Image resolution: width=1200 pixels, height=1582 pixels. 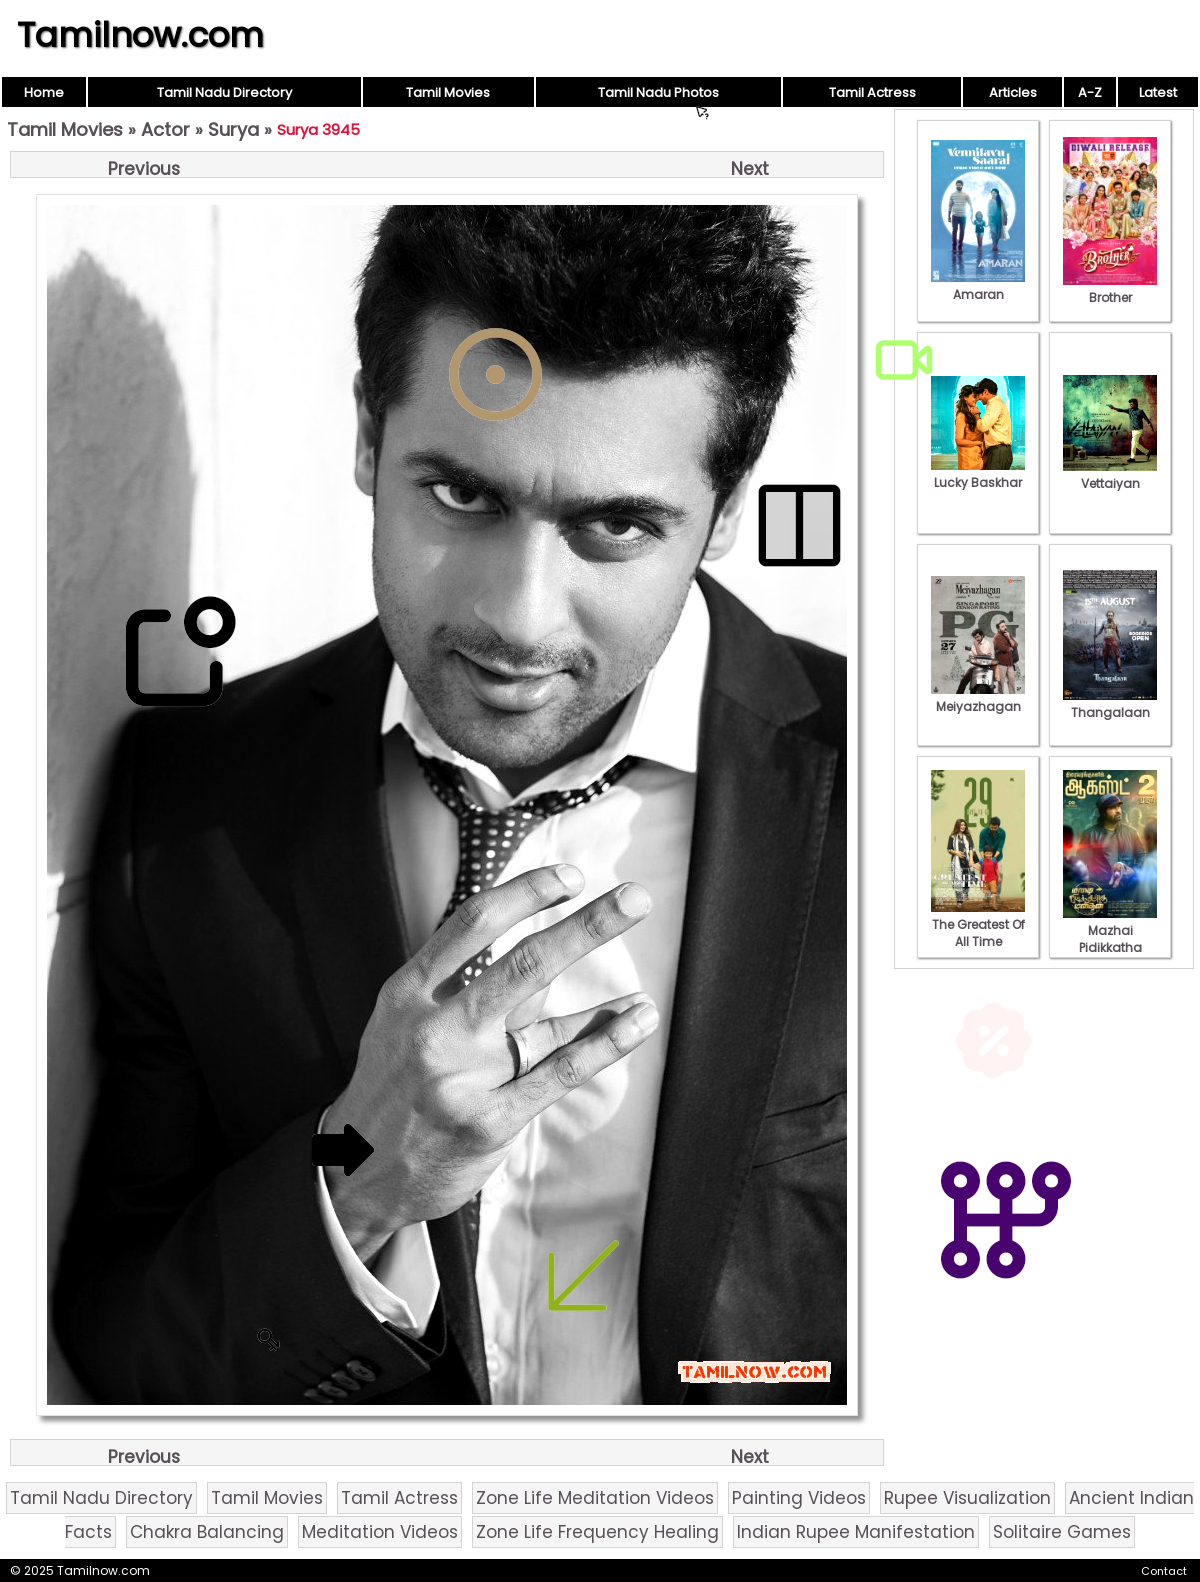 What do you see at coordinates (268, 1339) in the screenshot?
I see `select intergender or non-binary gender option` at bounding box center [268, 1339].